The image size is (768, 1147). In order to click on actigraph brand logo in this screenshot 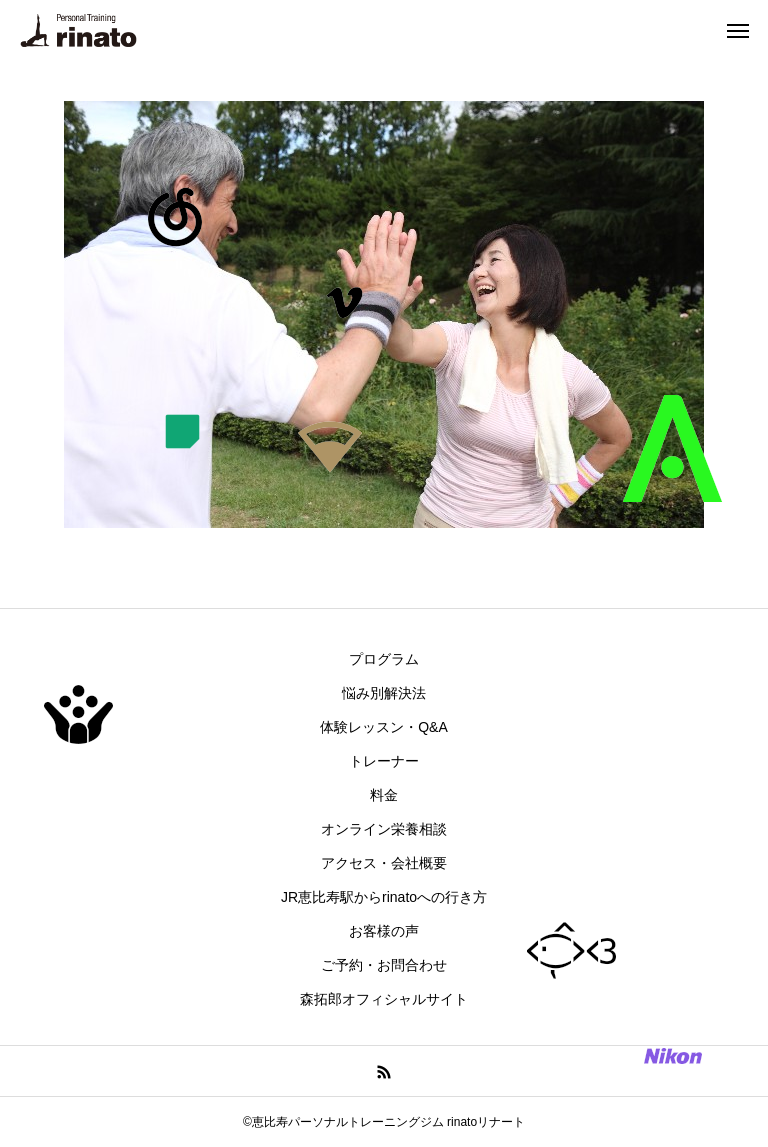, I will do `click(672, 448)`.